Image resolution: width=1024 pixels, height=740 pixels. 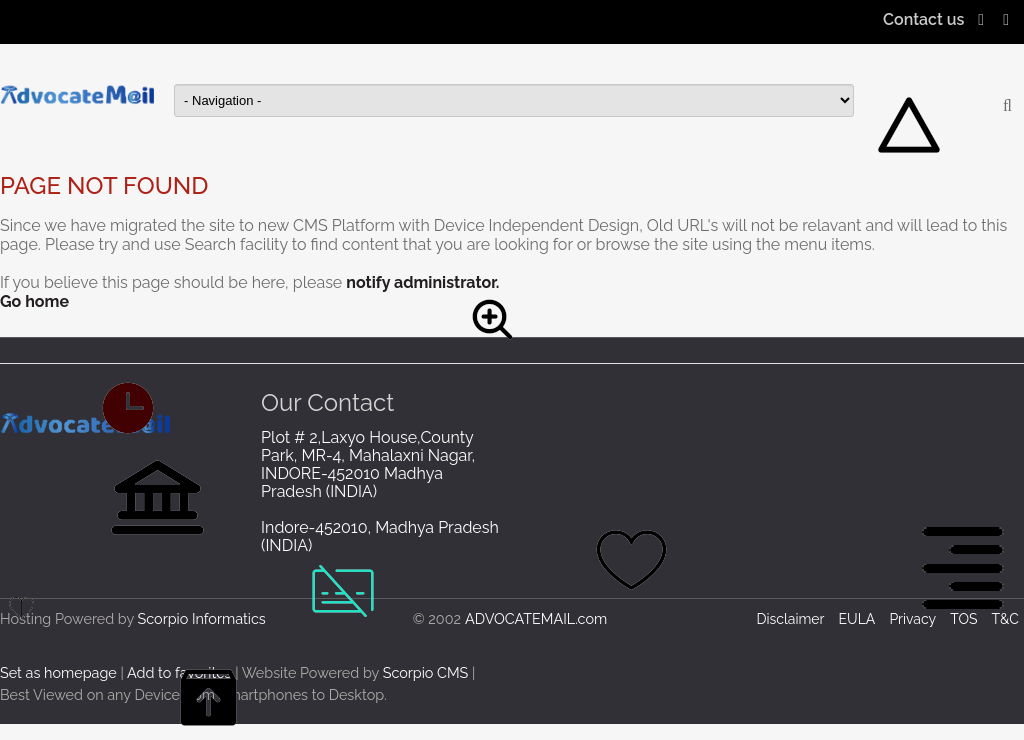 What do you see at coordinates (343, 591) in the screenshot?
I see `disable subtitles or closed captions` at bounding box center [343, 591].